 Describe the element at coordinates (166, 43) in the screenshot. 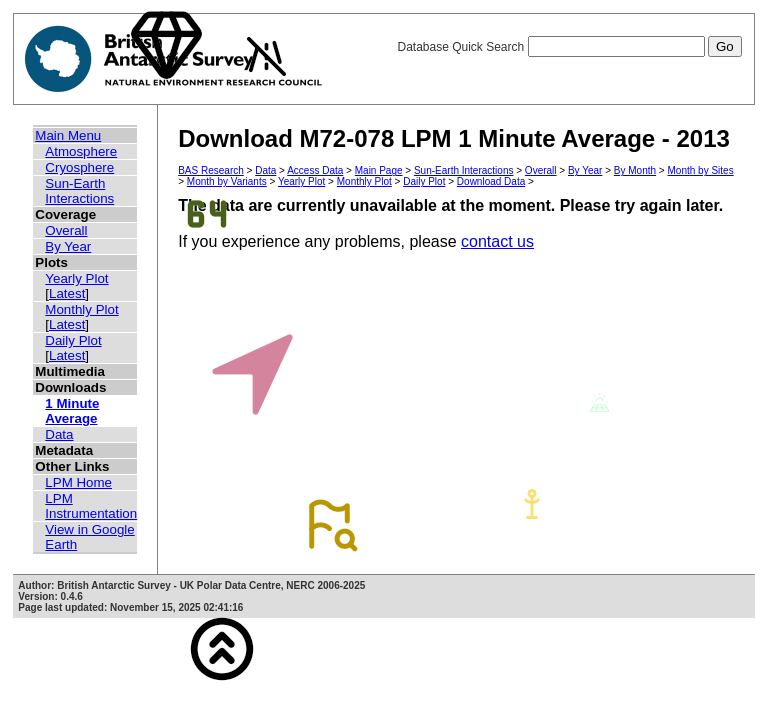

I see `indicates premium or pro membership status` at that location.